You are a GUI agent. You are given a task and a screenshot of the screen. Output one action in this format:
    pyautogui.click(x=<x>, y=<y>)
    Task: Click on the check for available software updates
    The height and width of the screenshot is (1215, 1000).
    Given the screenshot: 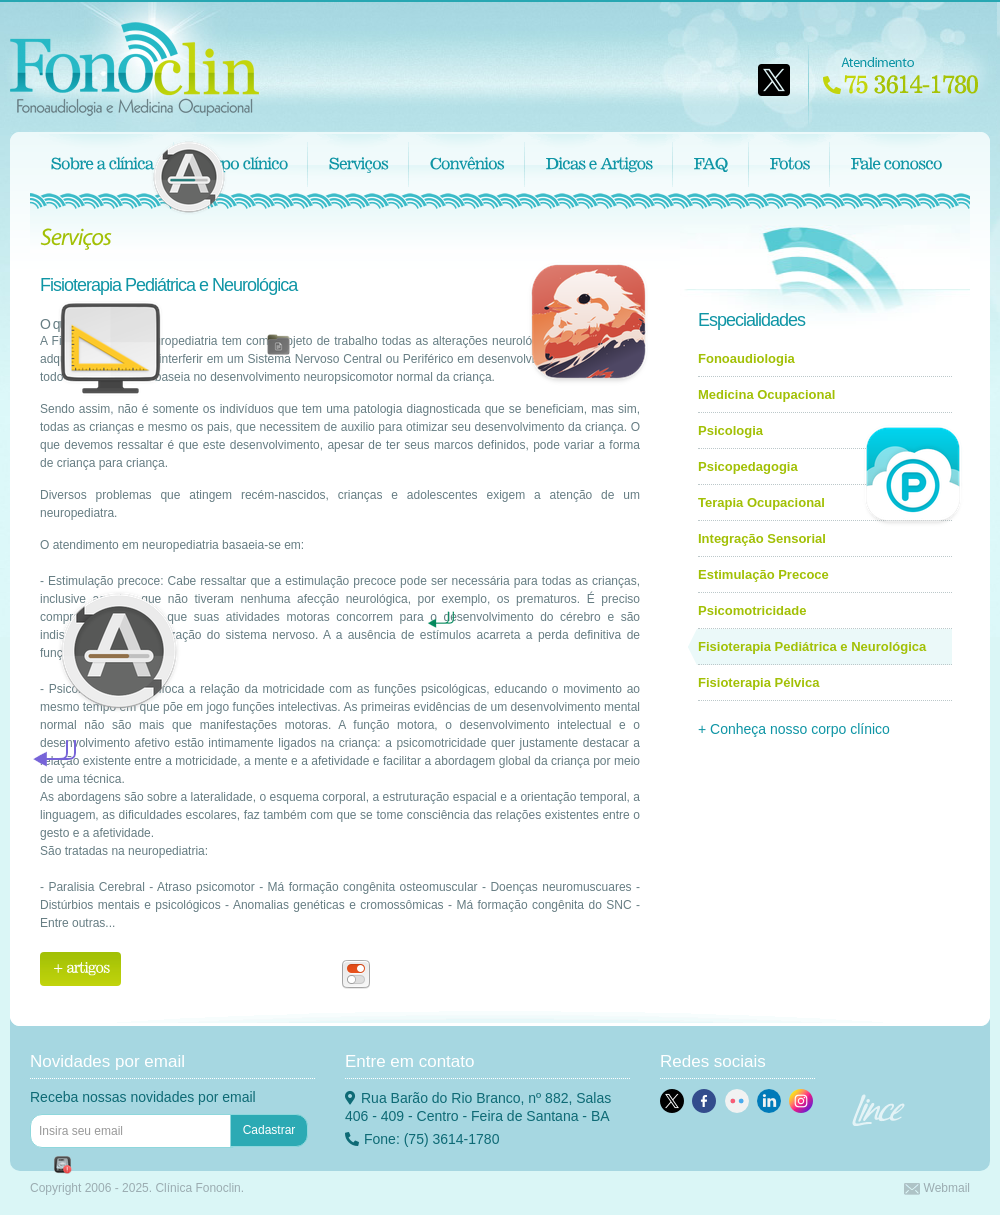 What is the action you would take?
    pyautogui.click(x=189, y=177)
    